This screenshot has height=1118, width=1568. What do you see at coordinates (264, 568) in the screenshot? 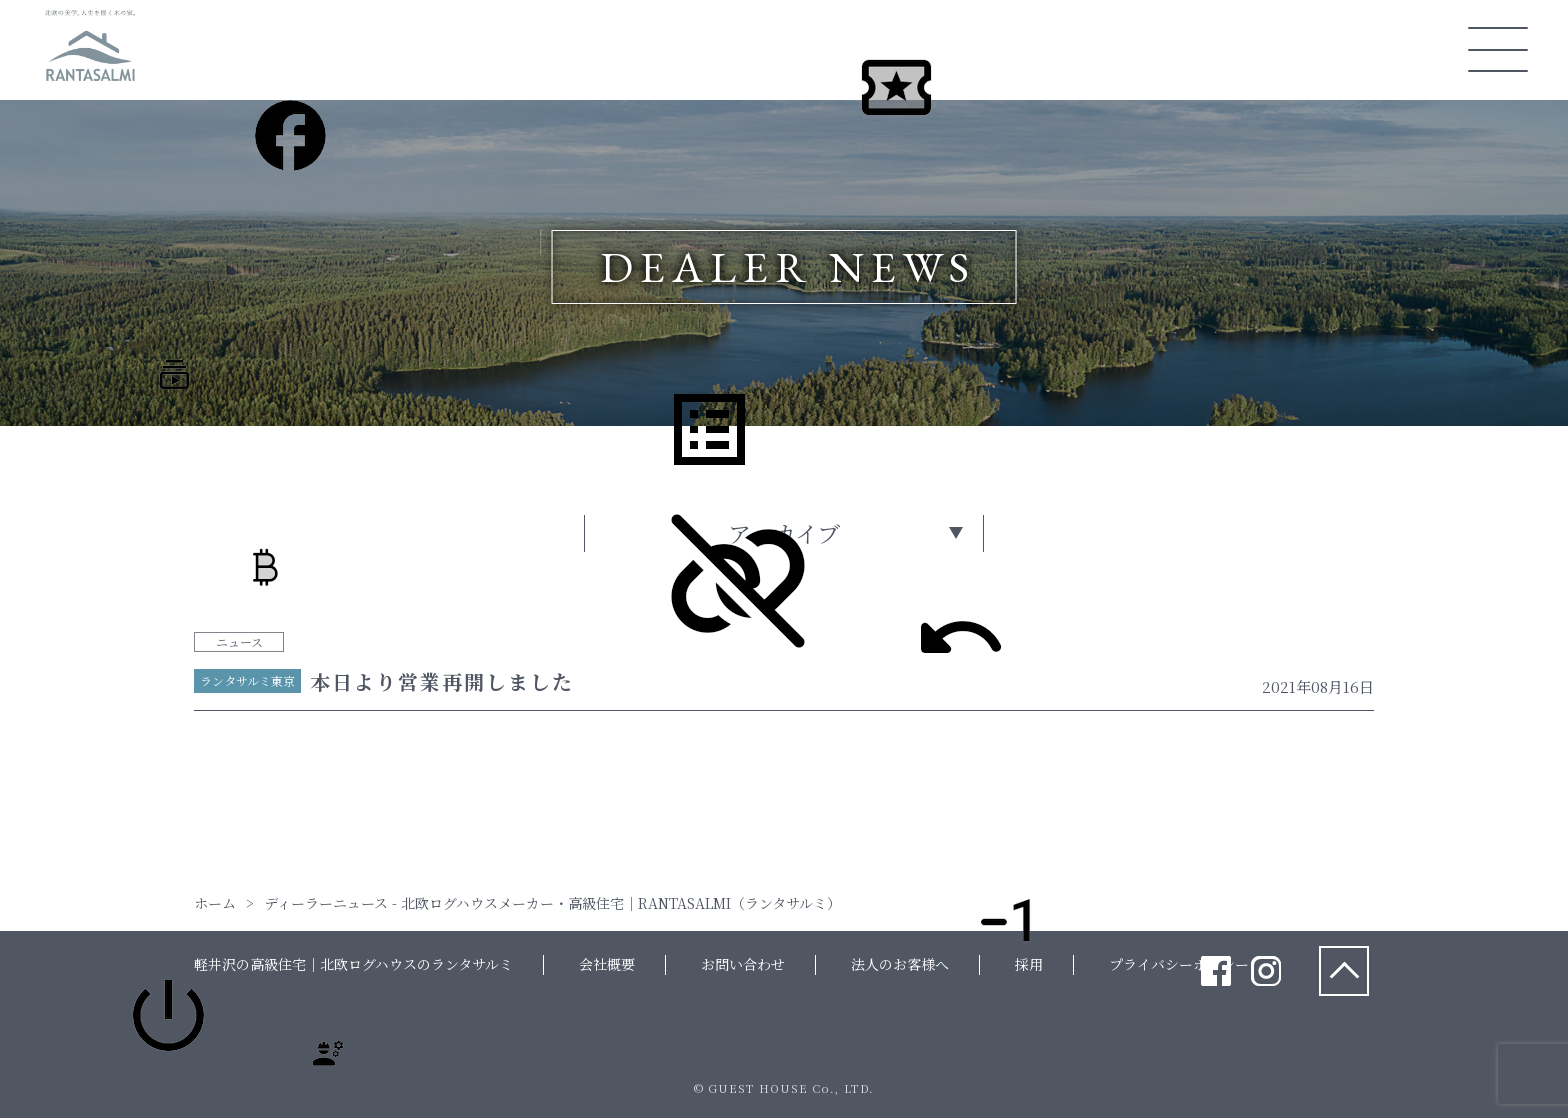
I see `view bitcoin balance or wallet` at bounding box center [264, 568].